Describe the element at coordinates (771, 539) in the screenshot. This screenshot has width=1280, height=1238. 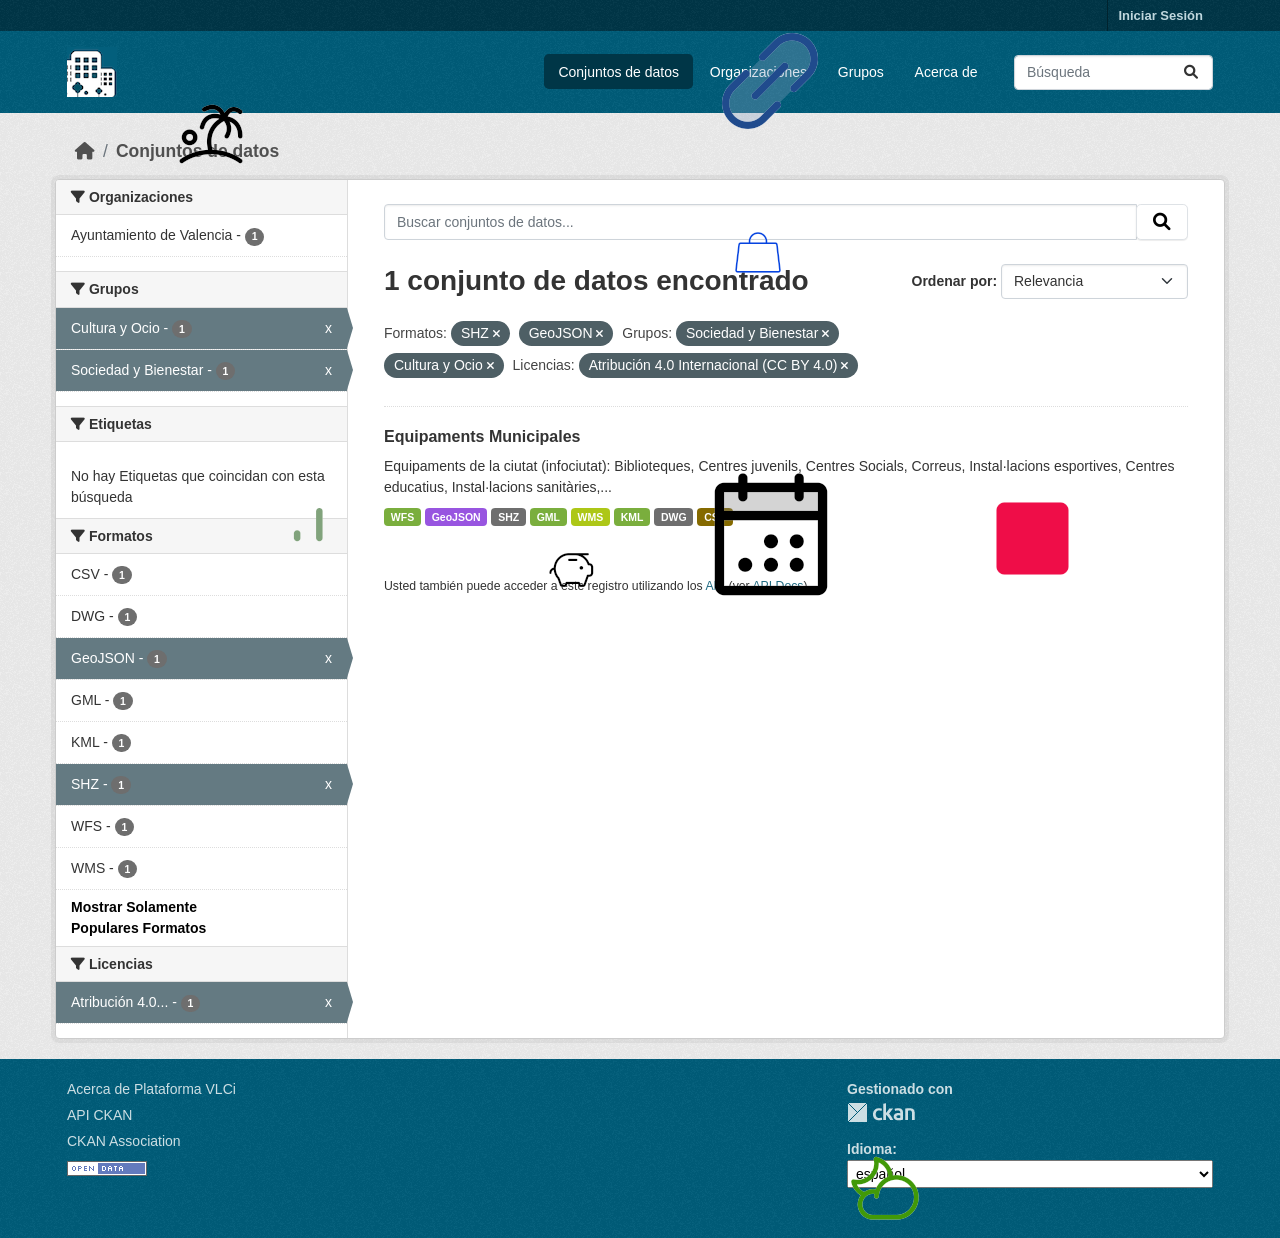
I see `view calendar or scheduled events` at that location.